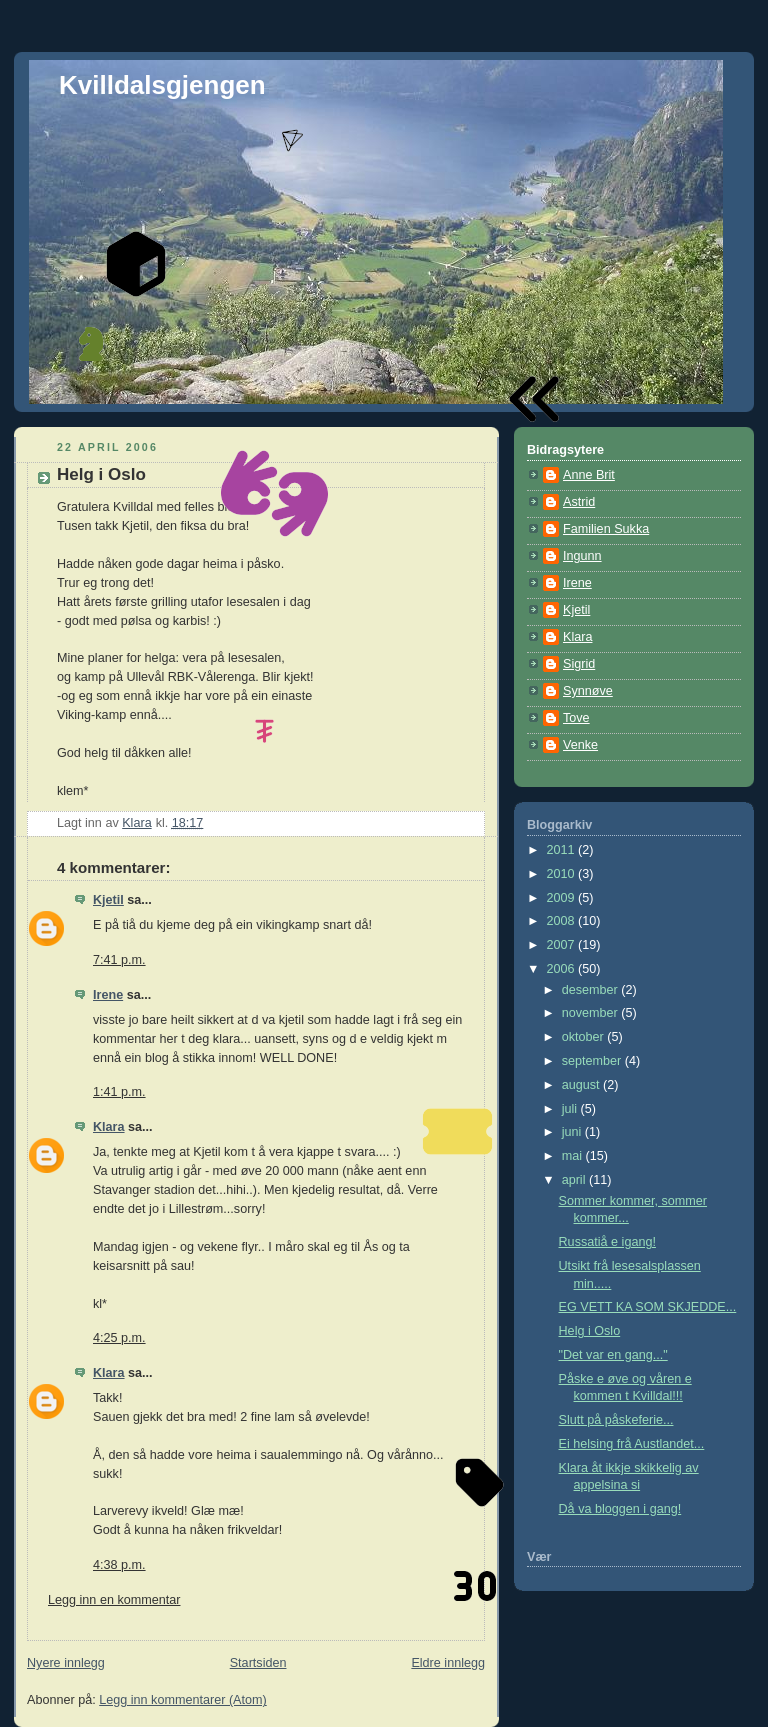 The image size is (768, 1727). I want to click on go back to the beginning, so click(536, 399).